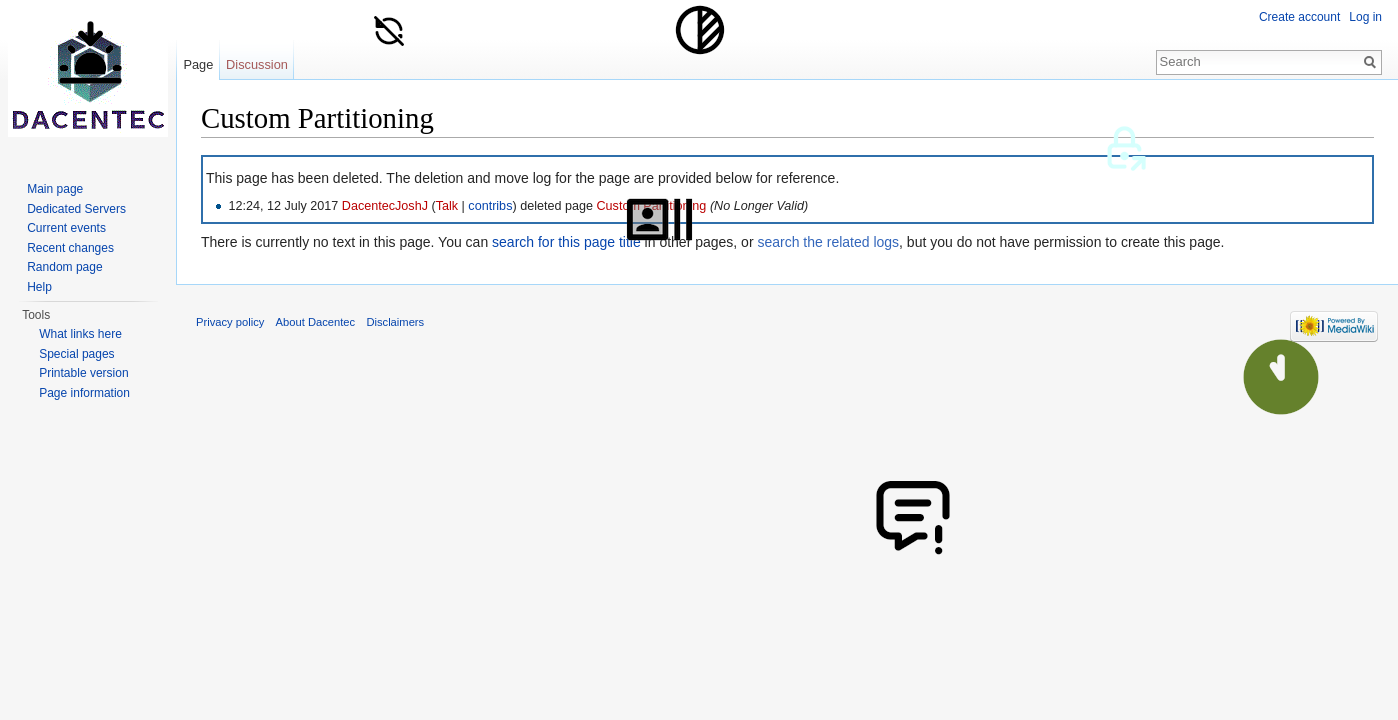 The width and height of the screenshot is (1398, 720). Describe the element at coordinates (913, 514) in the screenshot. I see `message requires attention or action` at that location.